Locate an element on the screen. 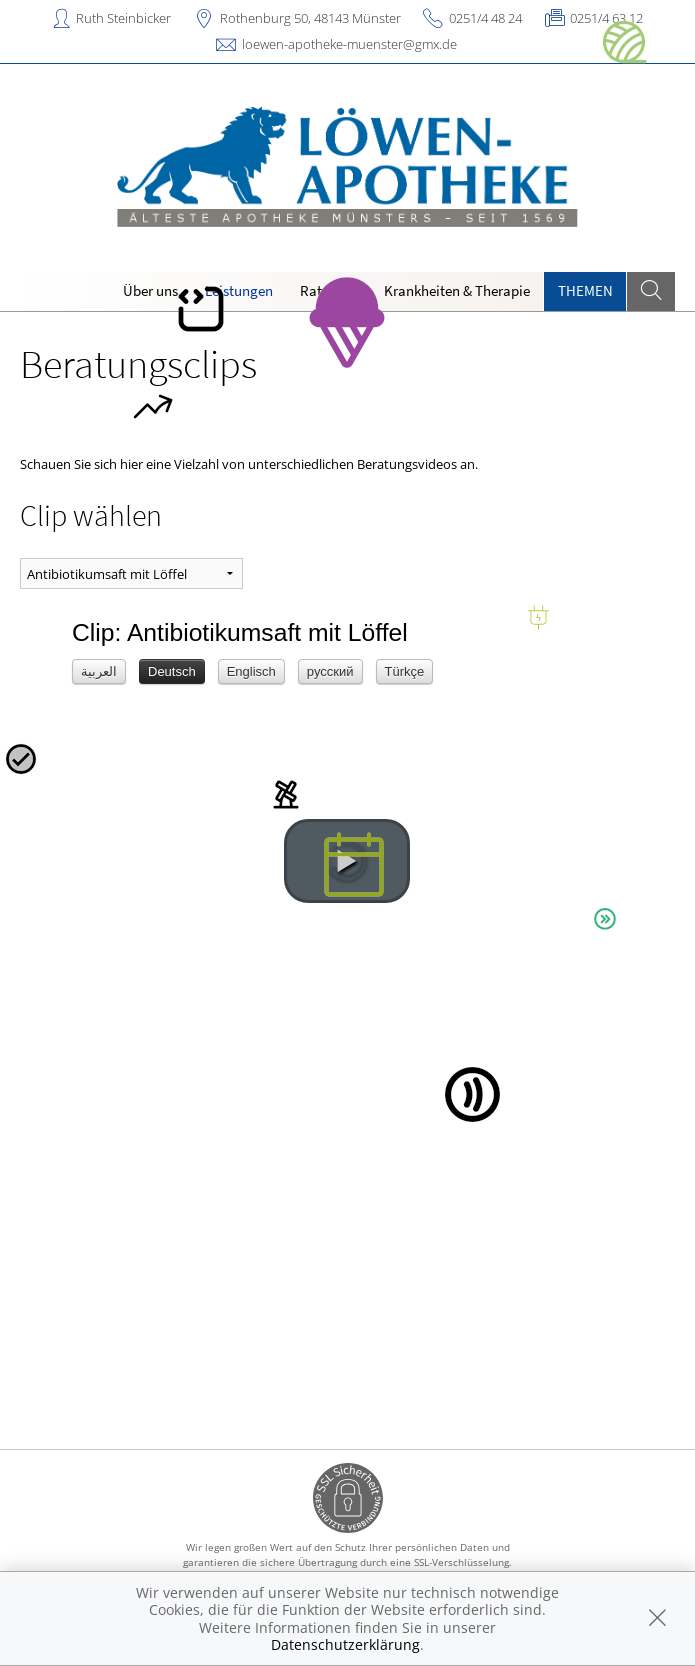  indicates device is currently charging is located at coordinates (538, 617).